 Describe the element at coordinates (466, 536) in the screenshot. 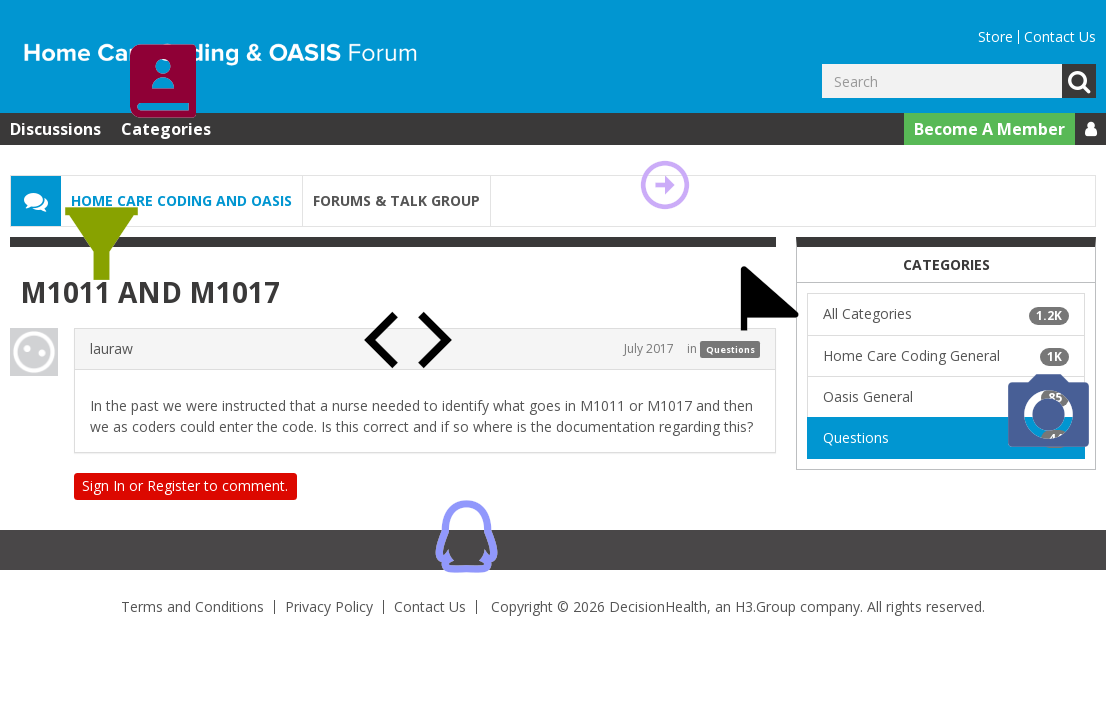

I see `open QQ messenger app` at that location.